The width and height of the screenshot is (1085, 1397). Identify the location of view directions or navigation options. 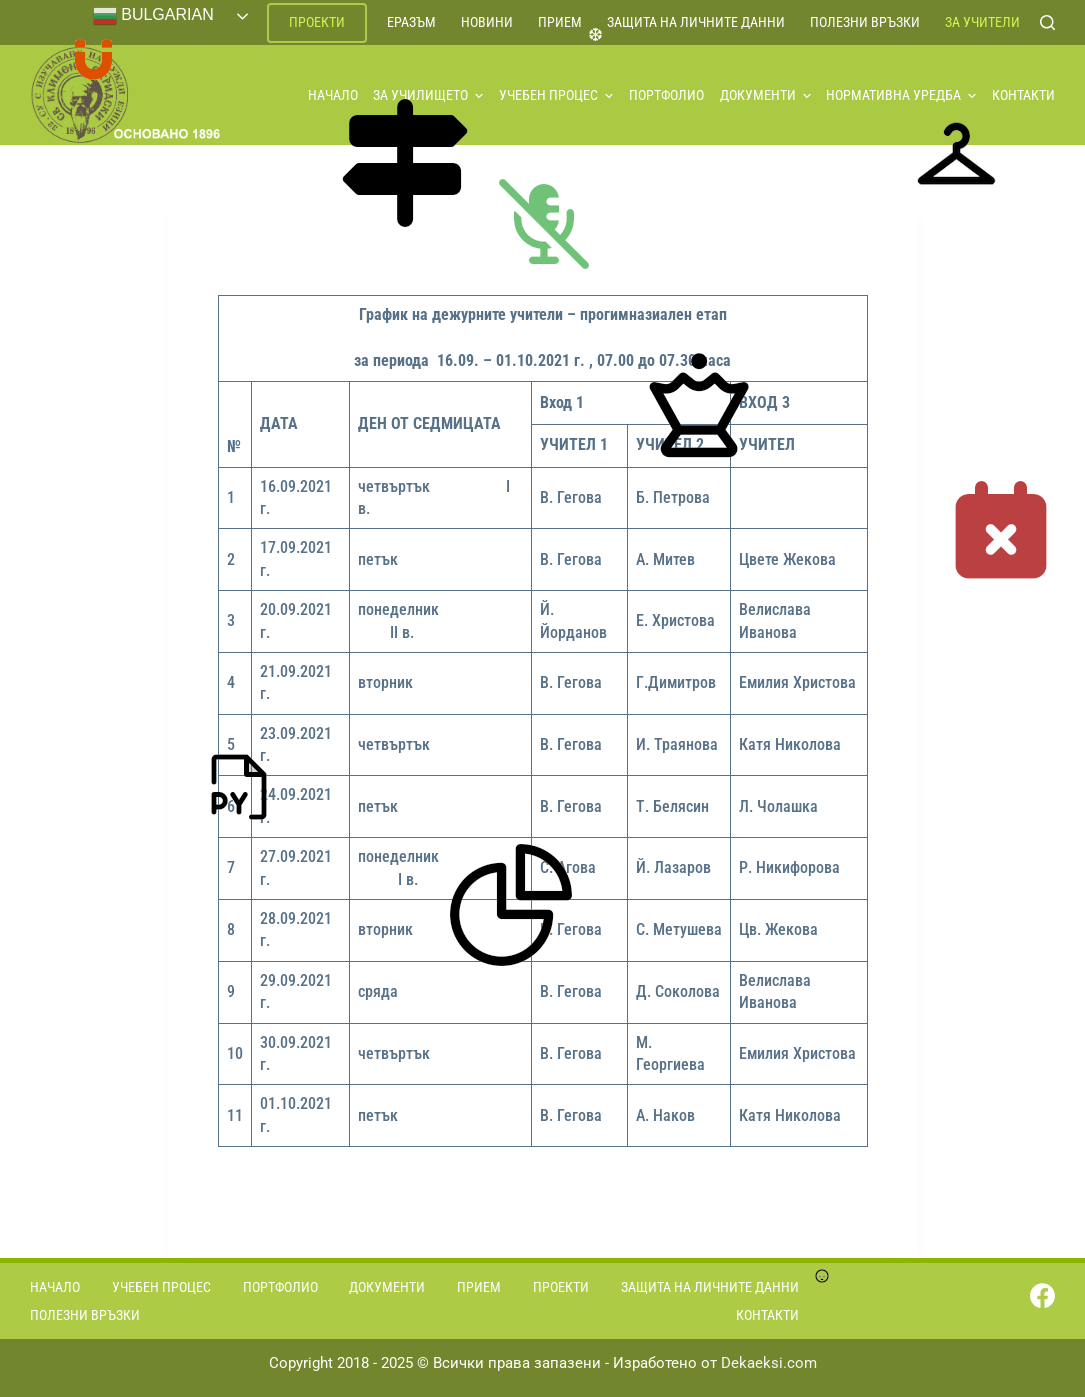
(405, 163).